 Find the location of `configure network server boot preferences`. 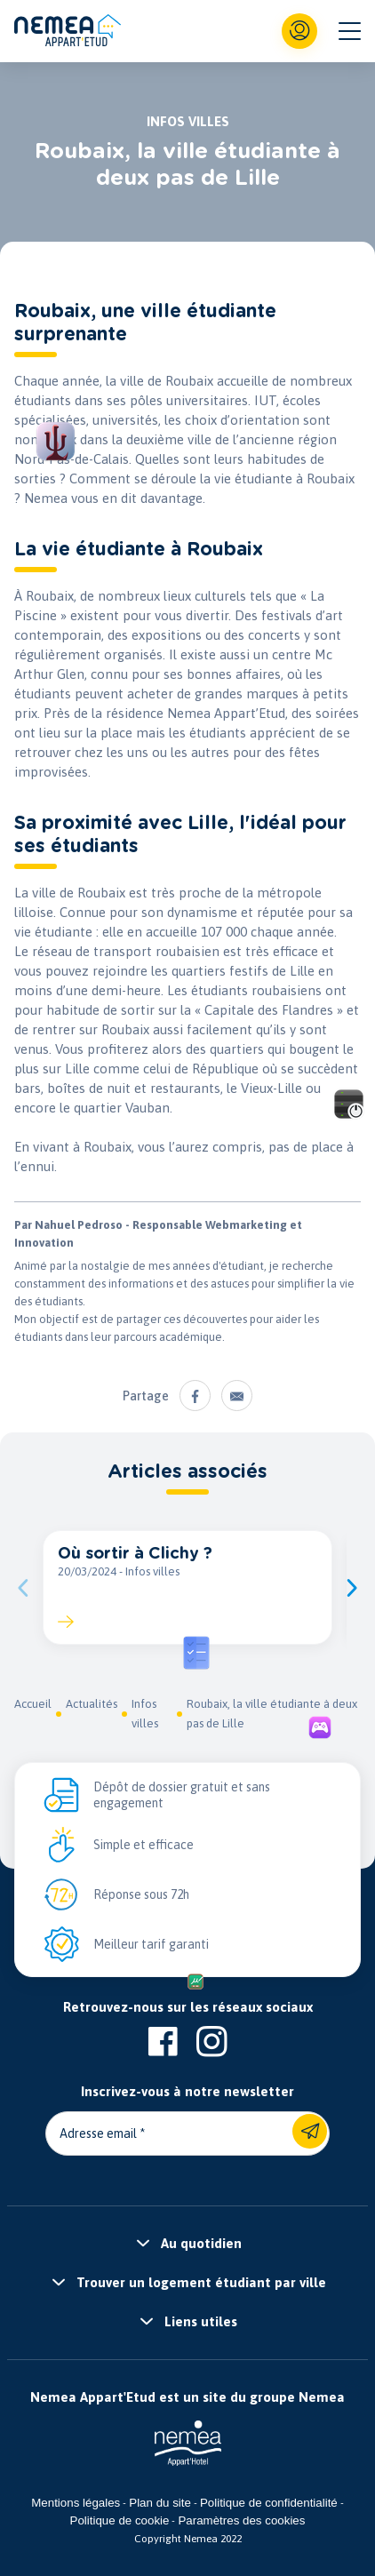

configure network server boot preferences is located at coordinates (348, 1104).